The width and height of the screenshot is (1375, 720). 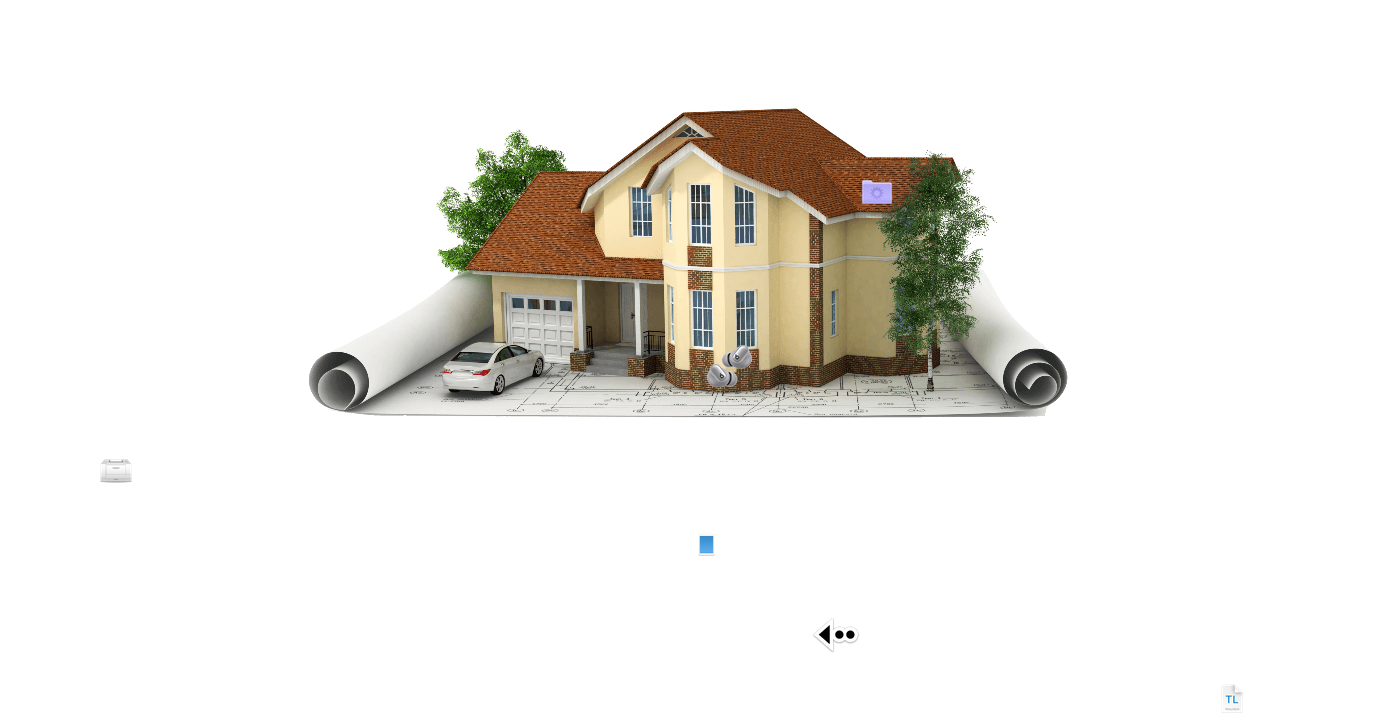 I want to click on connect beats studio buds via bluetooth, so click(x=729, y=366).